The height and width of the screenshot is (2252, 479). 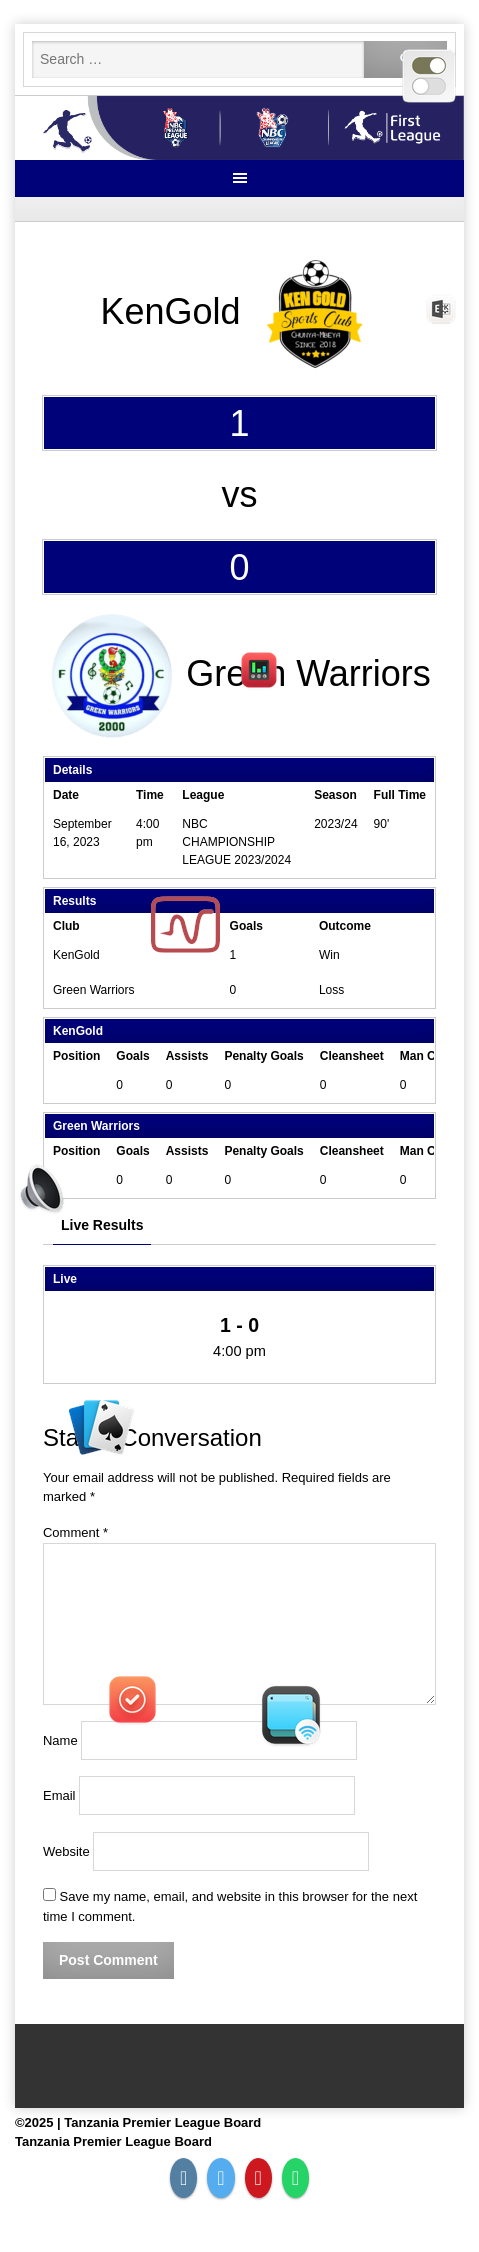 I want to click on adjust speaker or audio output settings, so click(x=42, y=1189).